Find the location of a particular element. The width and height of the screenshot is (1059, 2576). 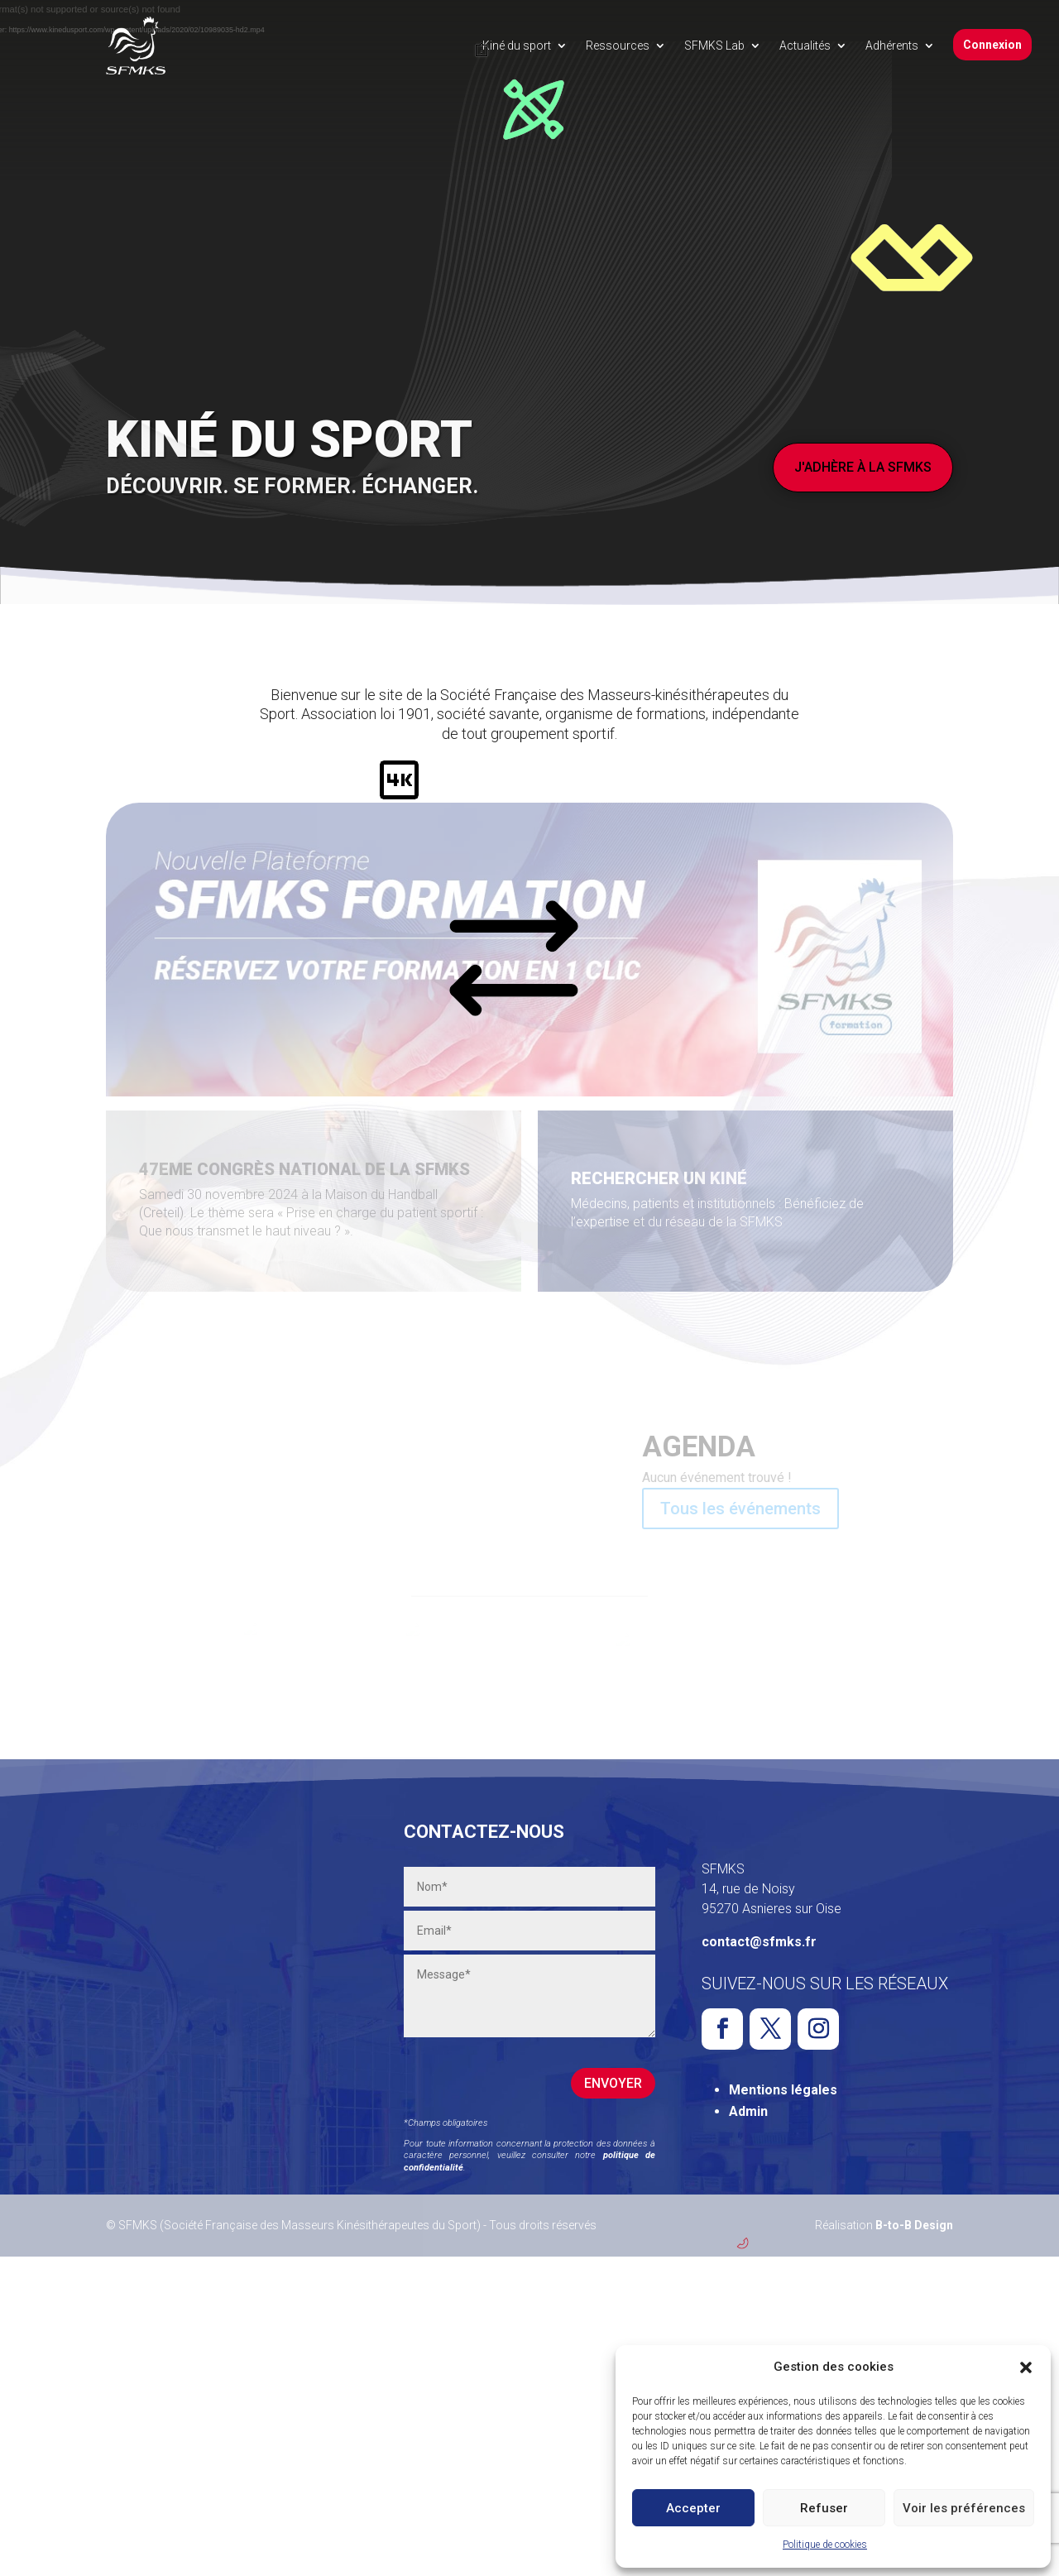

select melon or cantaloupe fruit is located at coordinates (743, 2243).